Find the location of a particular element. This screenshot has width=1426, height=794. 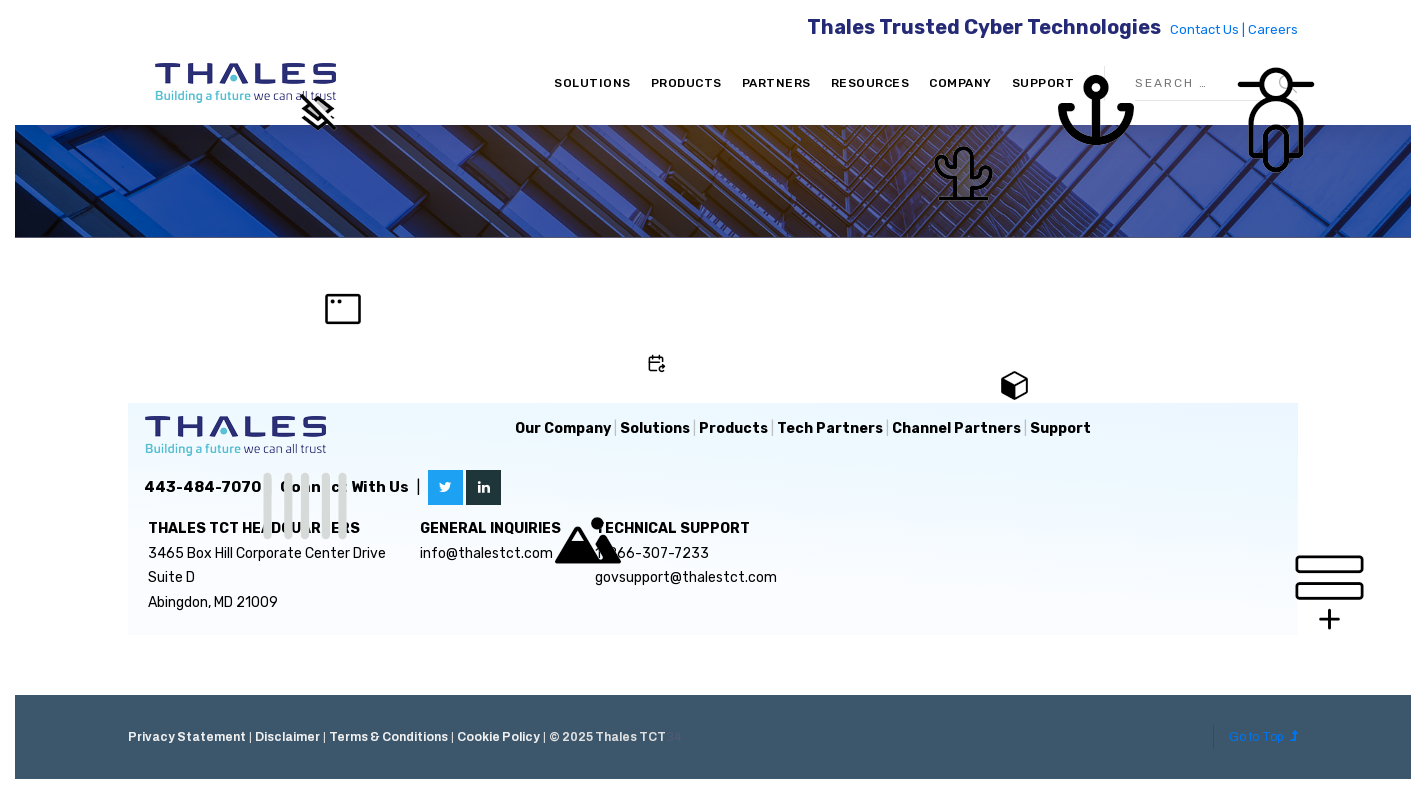

view landscape or nature photos is located at coordinates (588, 543).